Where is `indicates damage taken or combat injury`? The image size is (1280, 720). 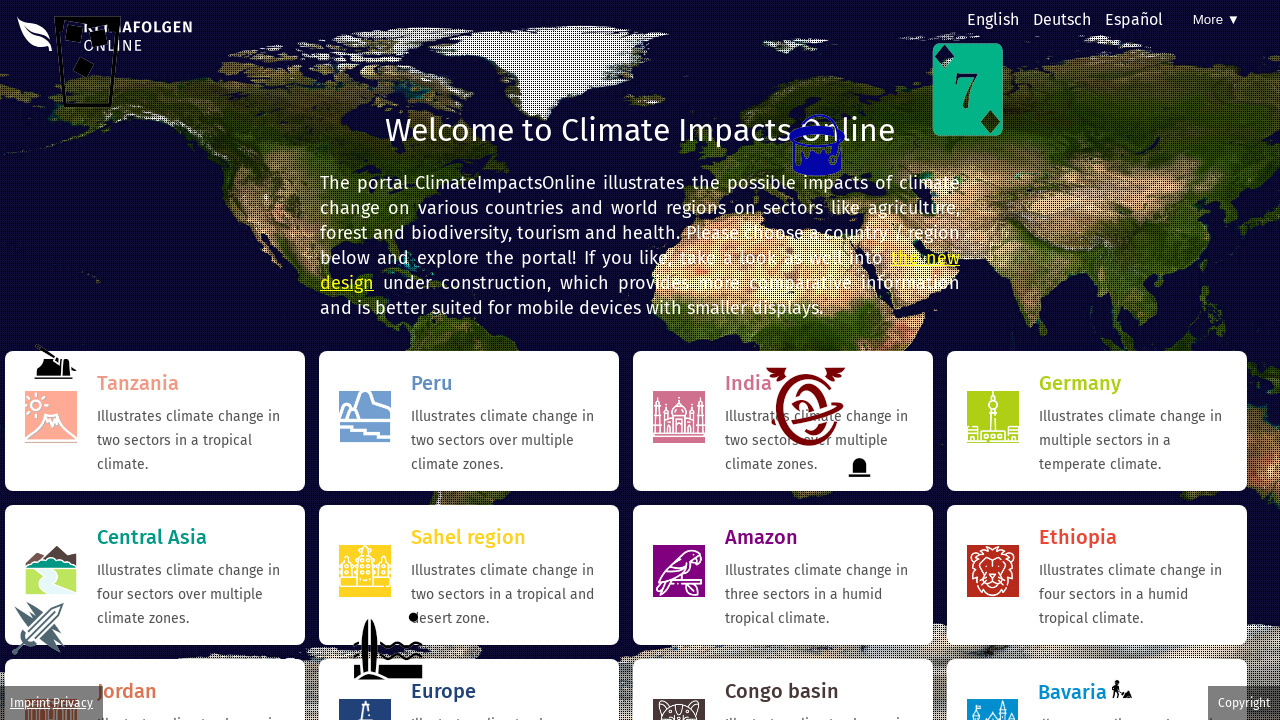 indicates damage taken or combat injury is located at coordinates (38, 629).